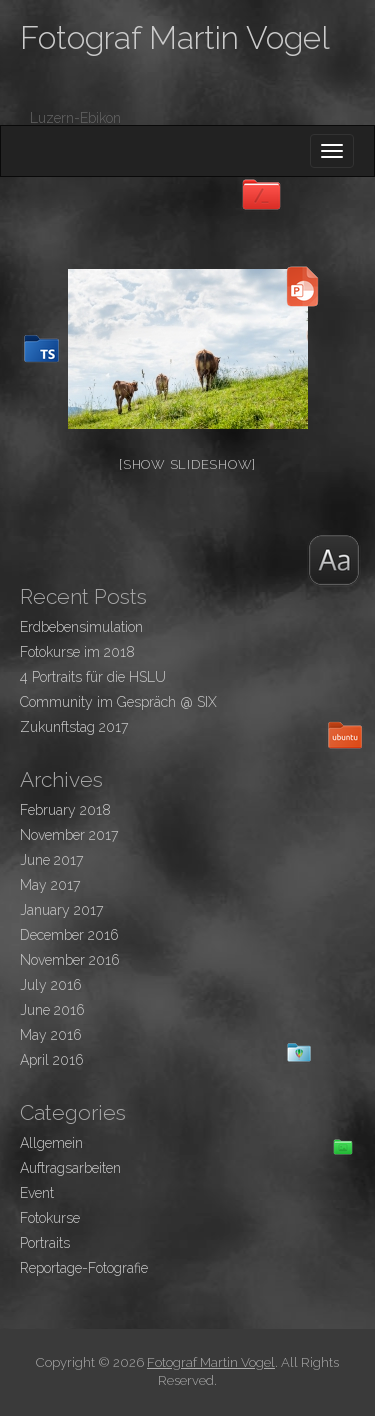  I want to click on access the root directory folder, so click(261, 194).